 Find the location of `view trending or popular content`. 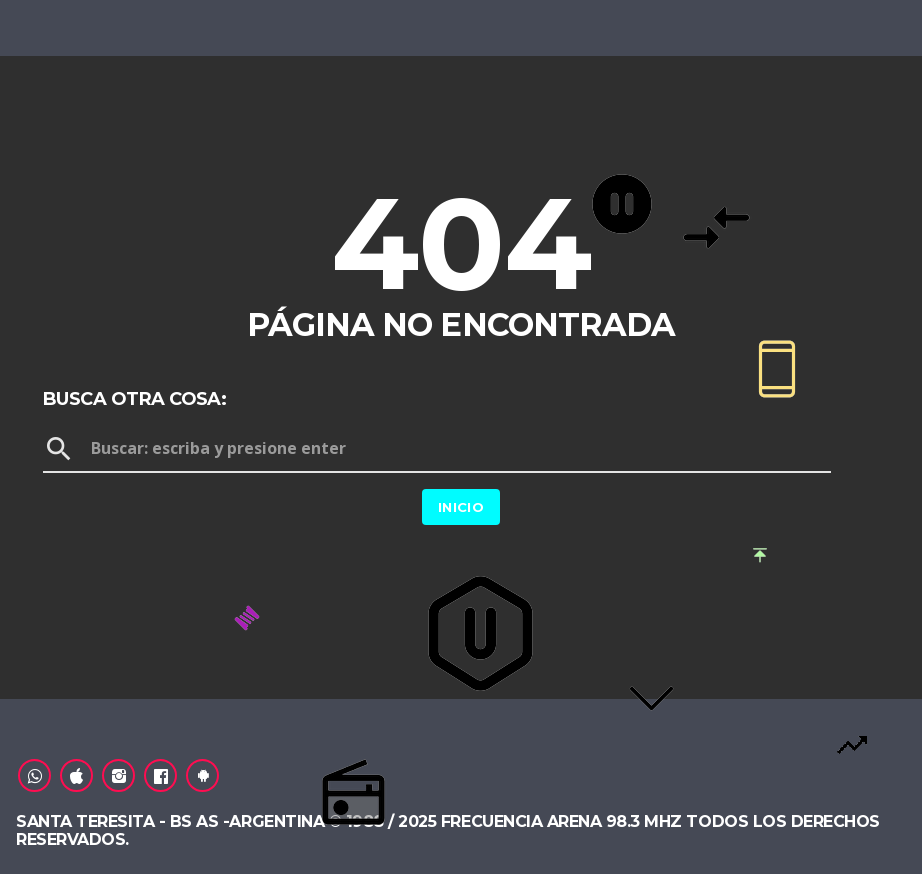

view trending or popular content is located at coordinates (852, 745).